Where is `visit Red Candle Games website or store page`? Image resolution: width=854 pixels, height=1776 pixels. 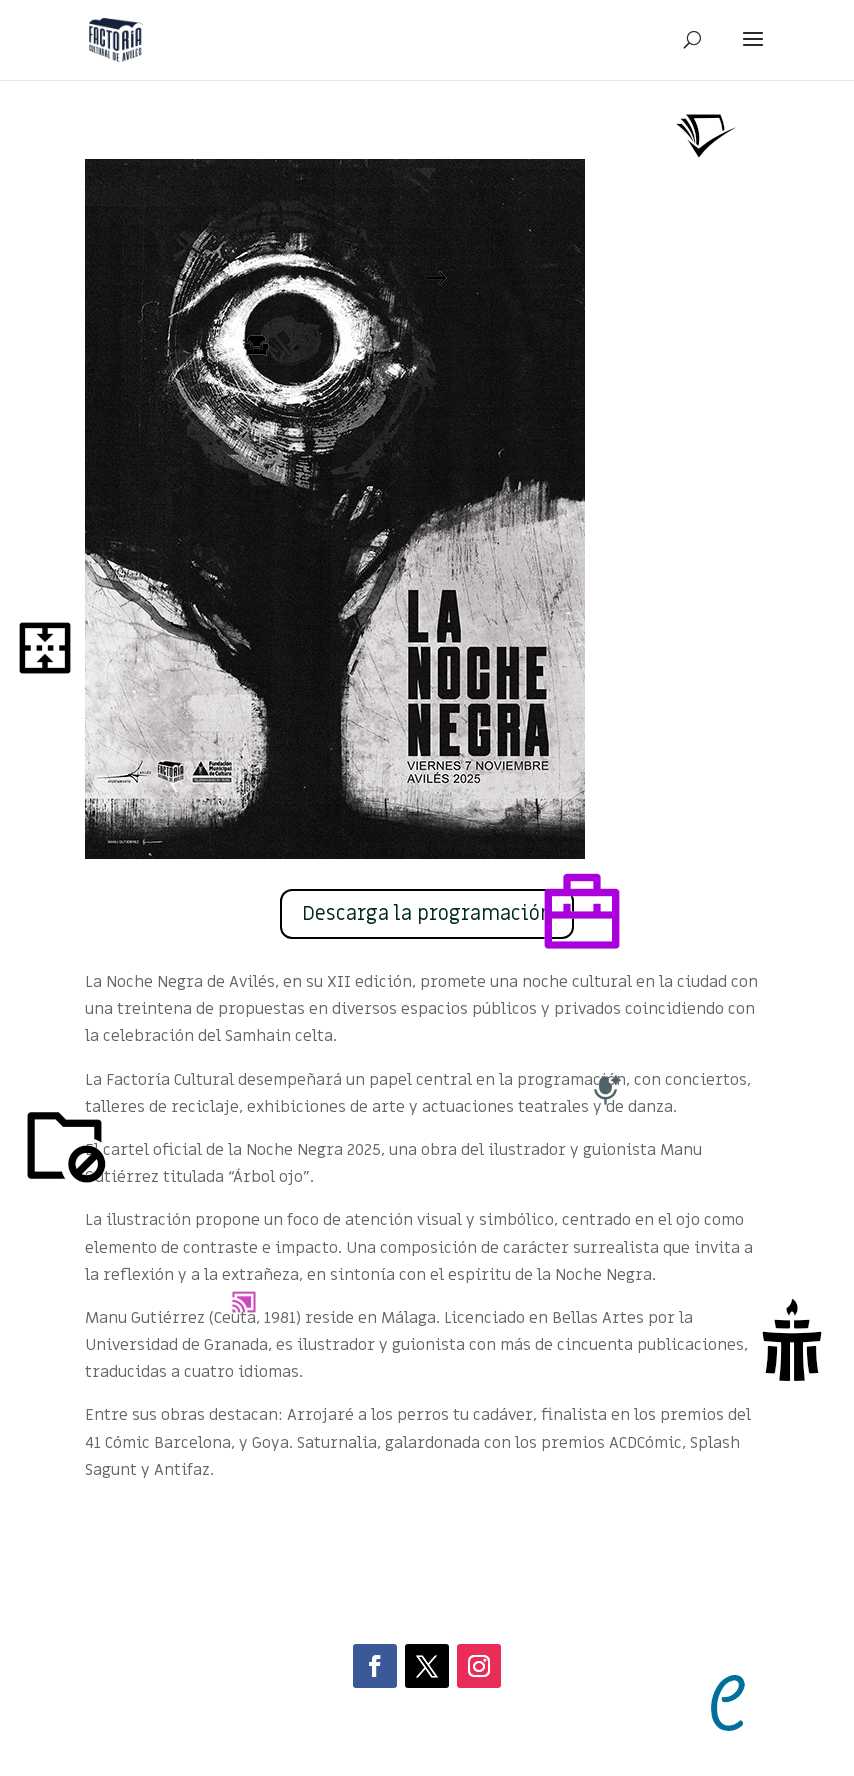
visit Red Candle Games website or store page is located at coordinates (792, 1340).